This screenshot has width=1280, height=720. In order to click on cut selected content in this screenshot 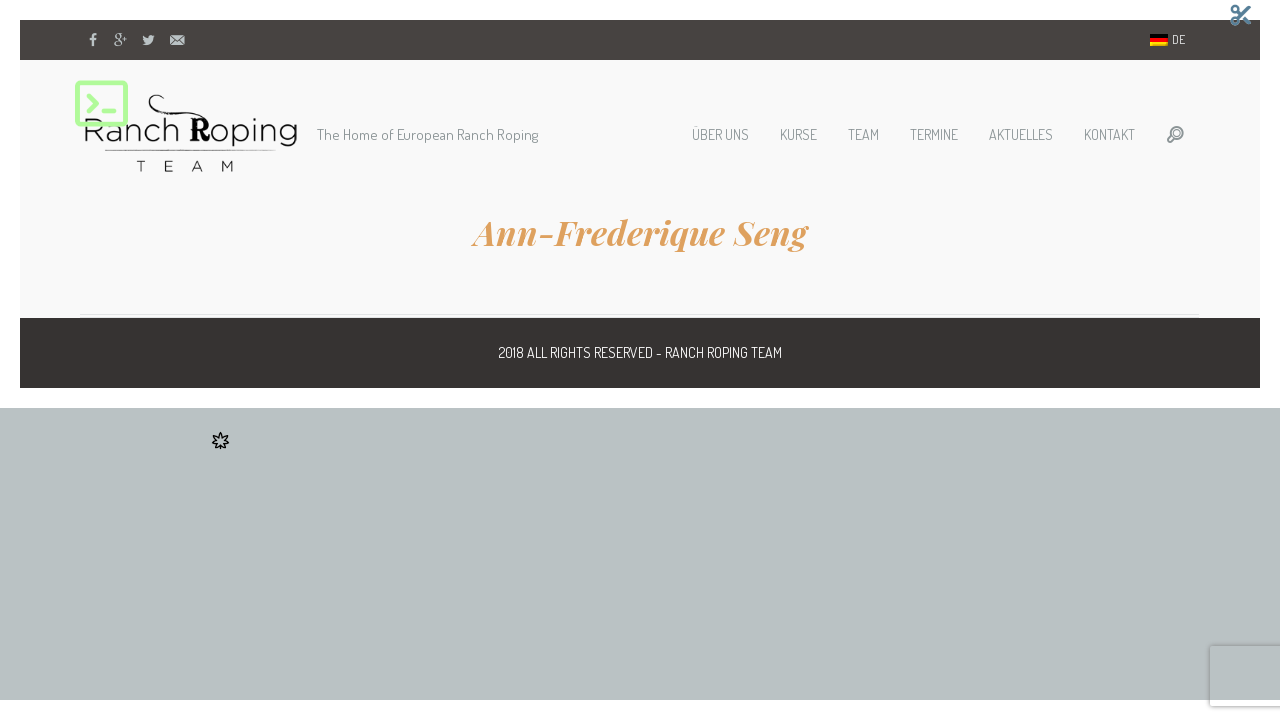, I will do `click(1241, 15)`.